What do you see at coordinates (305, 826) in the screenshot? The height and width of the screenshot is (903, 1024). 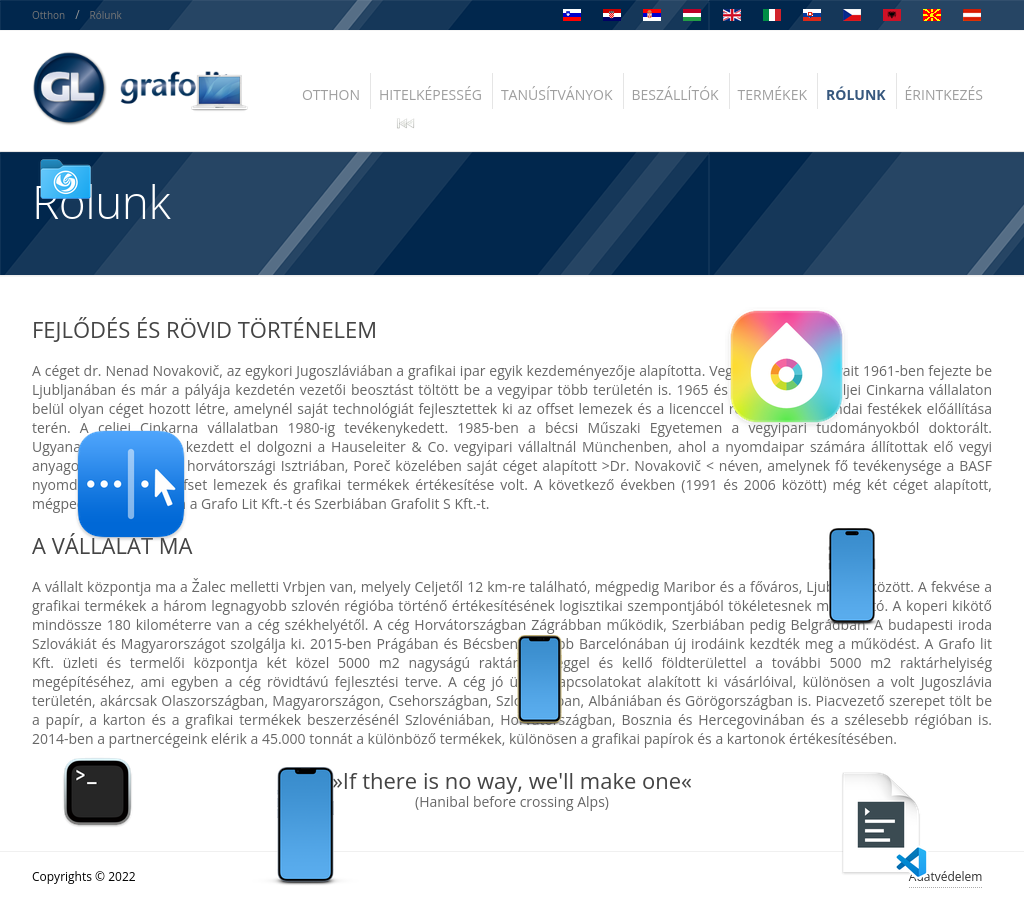 I see `iPhone 13 Pro device icon` at bounding box center [305, 826].